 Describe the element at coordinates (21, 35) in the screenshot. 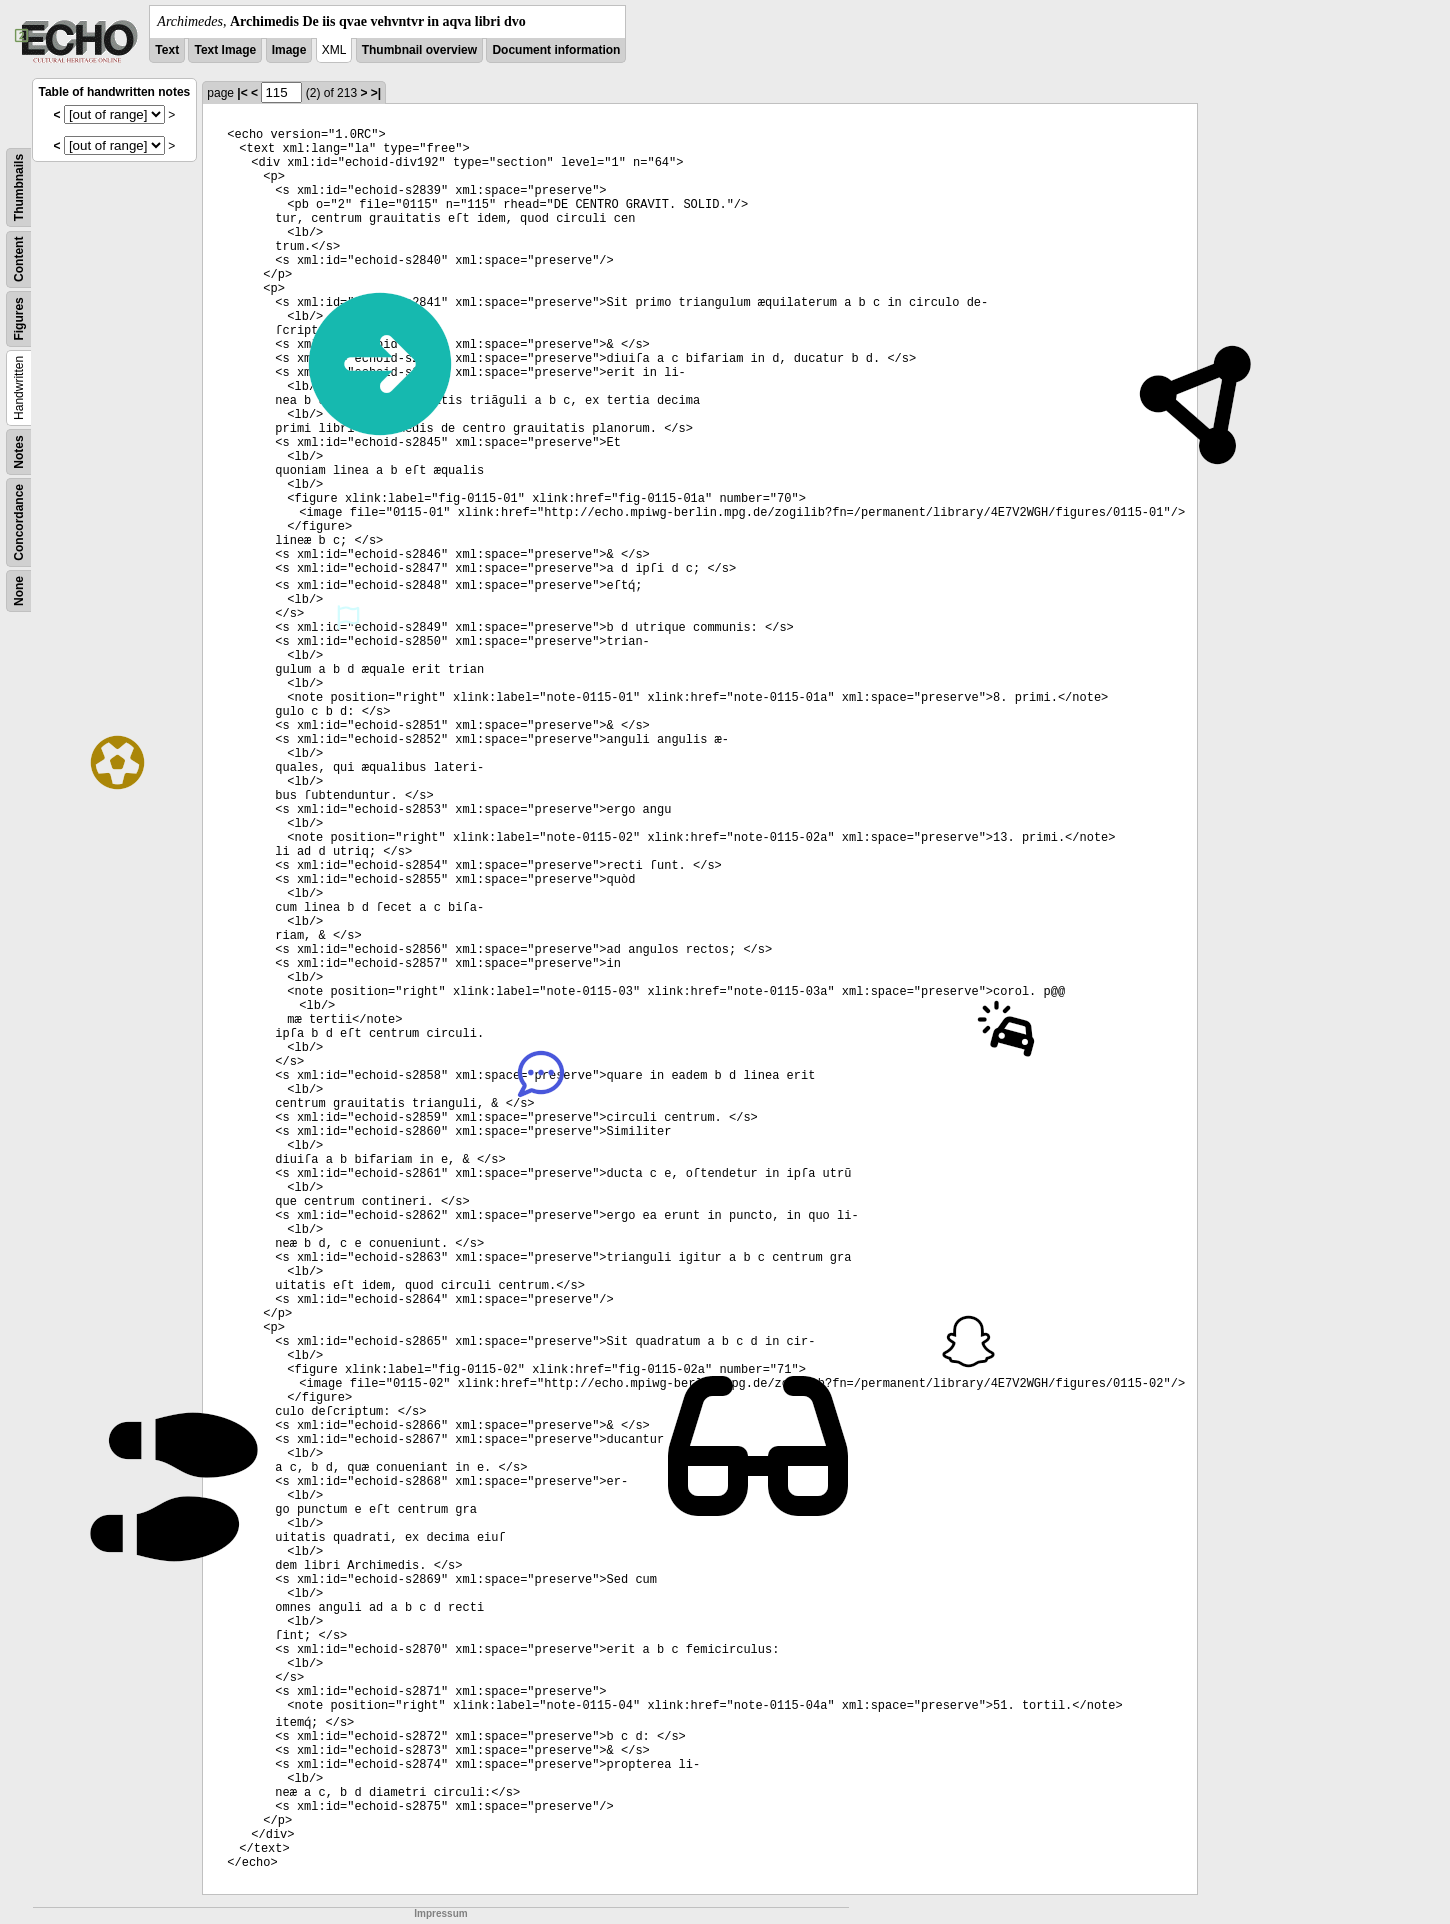

I see `indicates step two in a numbered sequence` at that location.